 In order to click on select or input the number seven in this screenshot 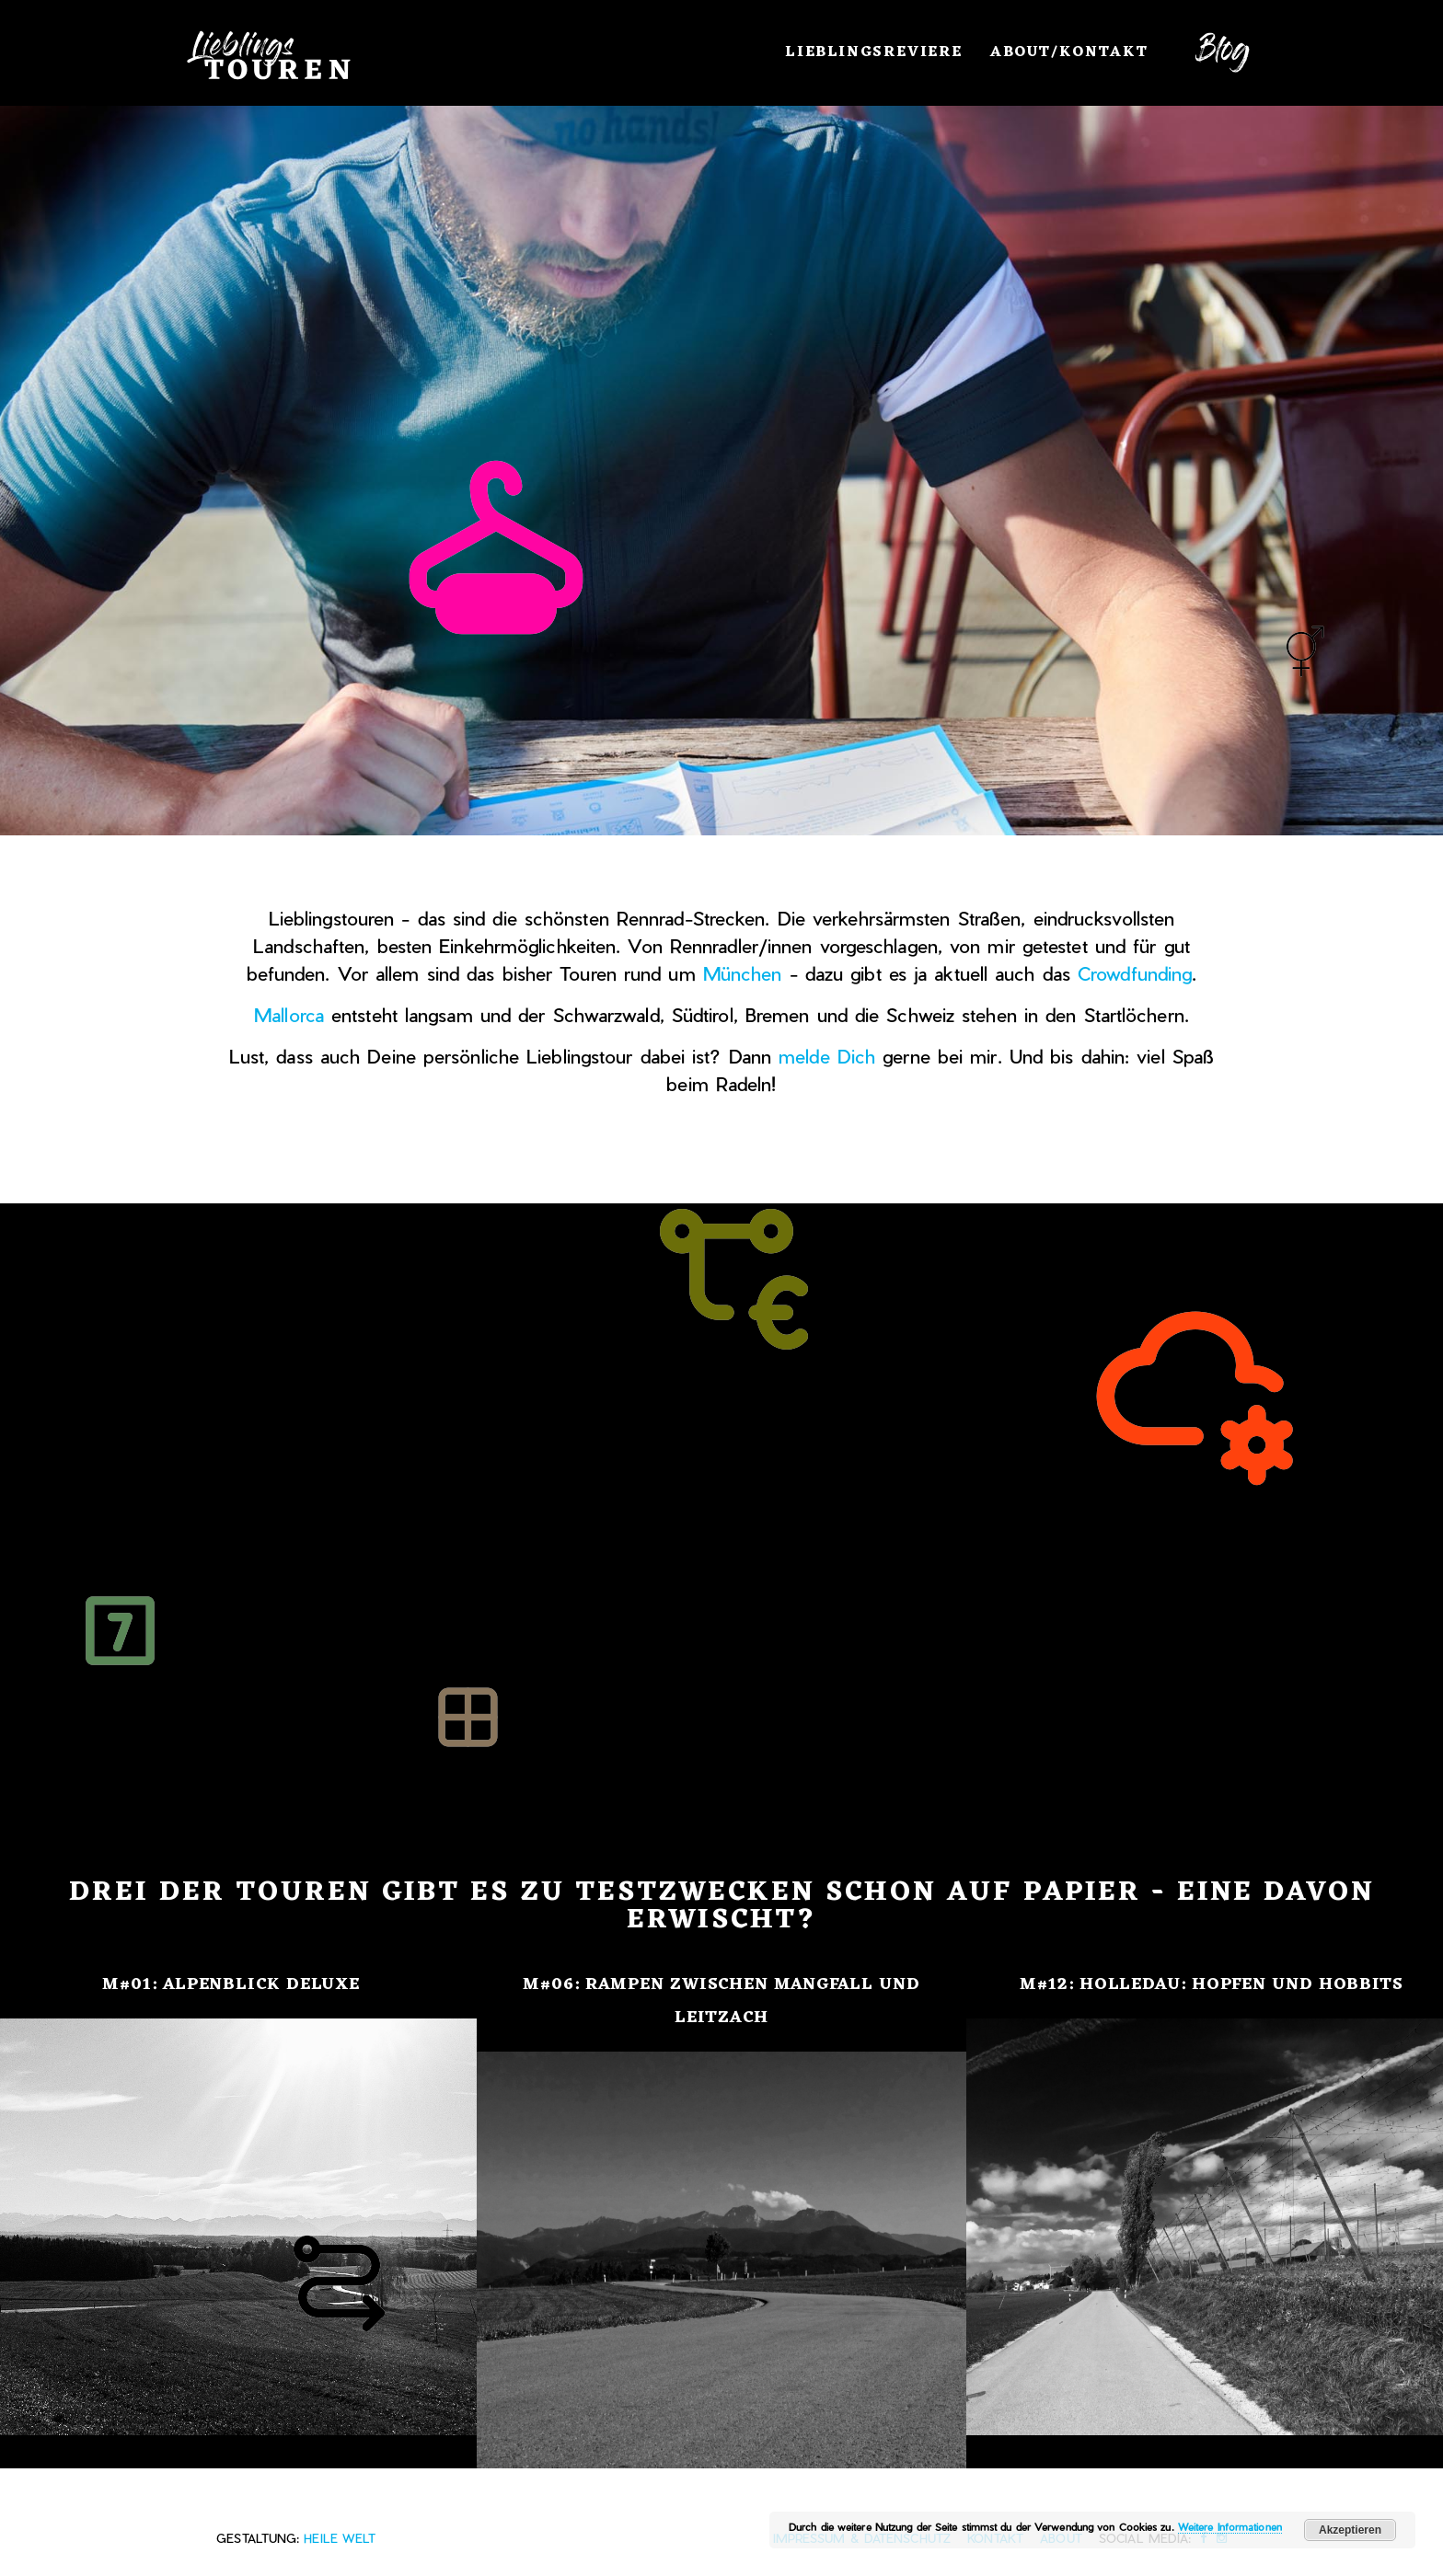, I will do `click(120, 1630)`.